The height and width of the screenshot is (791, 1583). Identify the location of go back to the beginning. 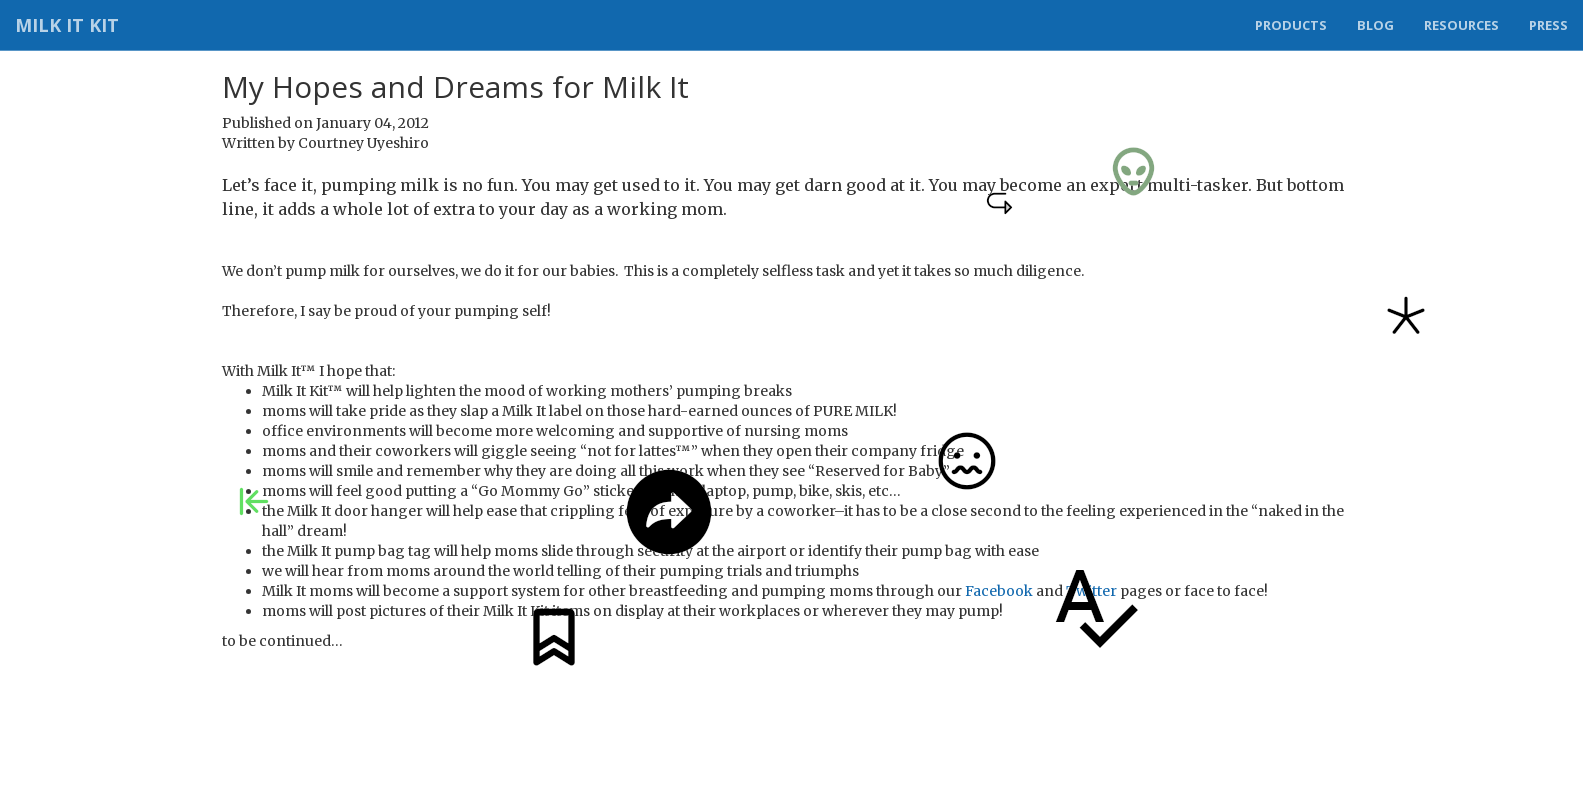
(253, 501).